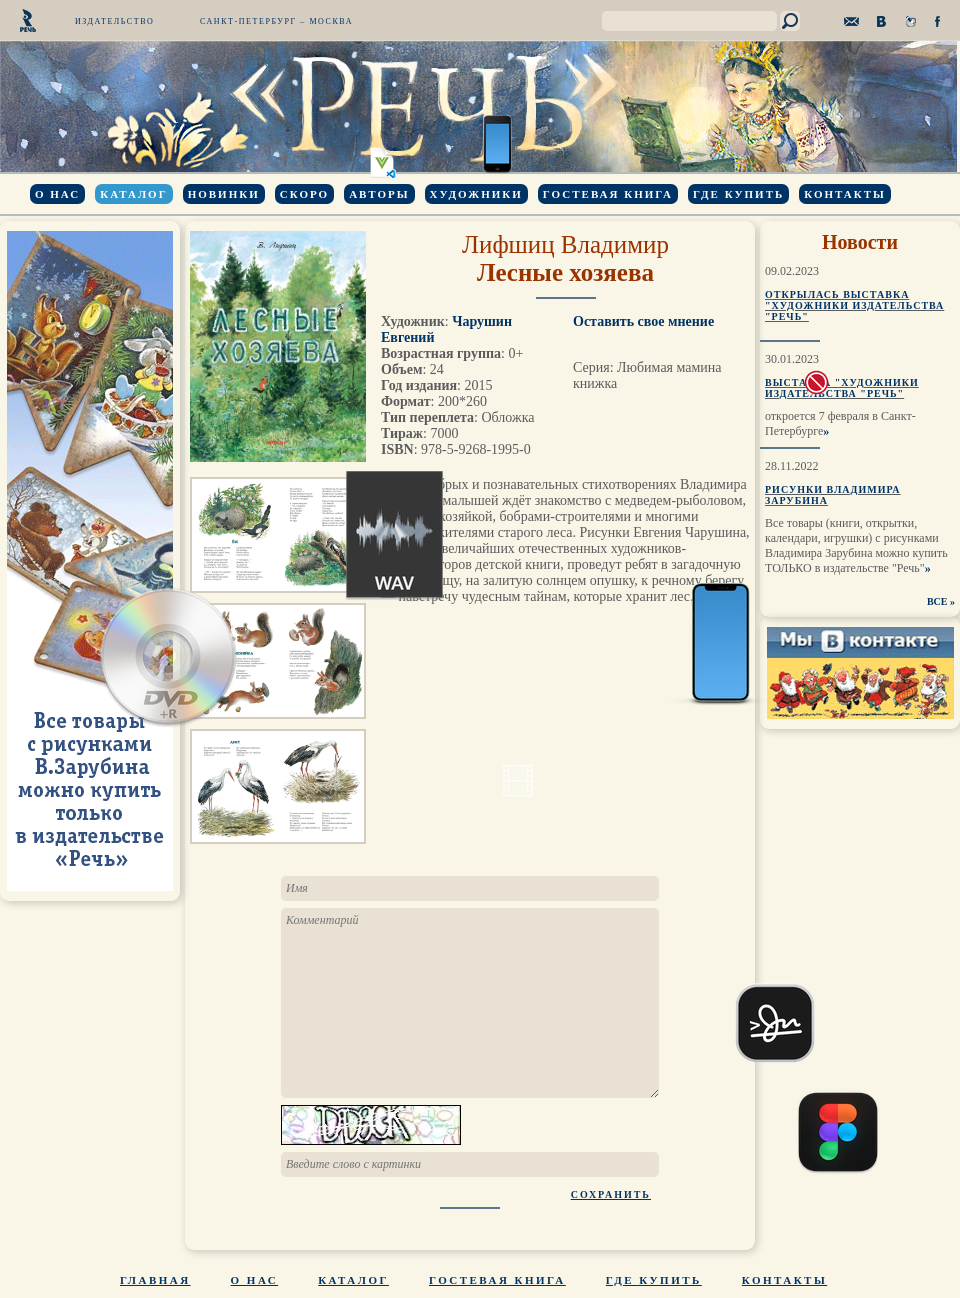  I want to click on open secretive app for secure key management, so click(775, 1023).